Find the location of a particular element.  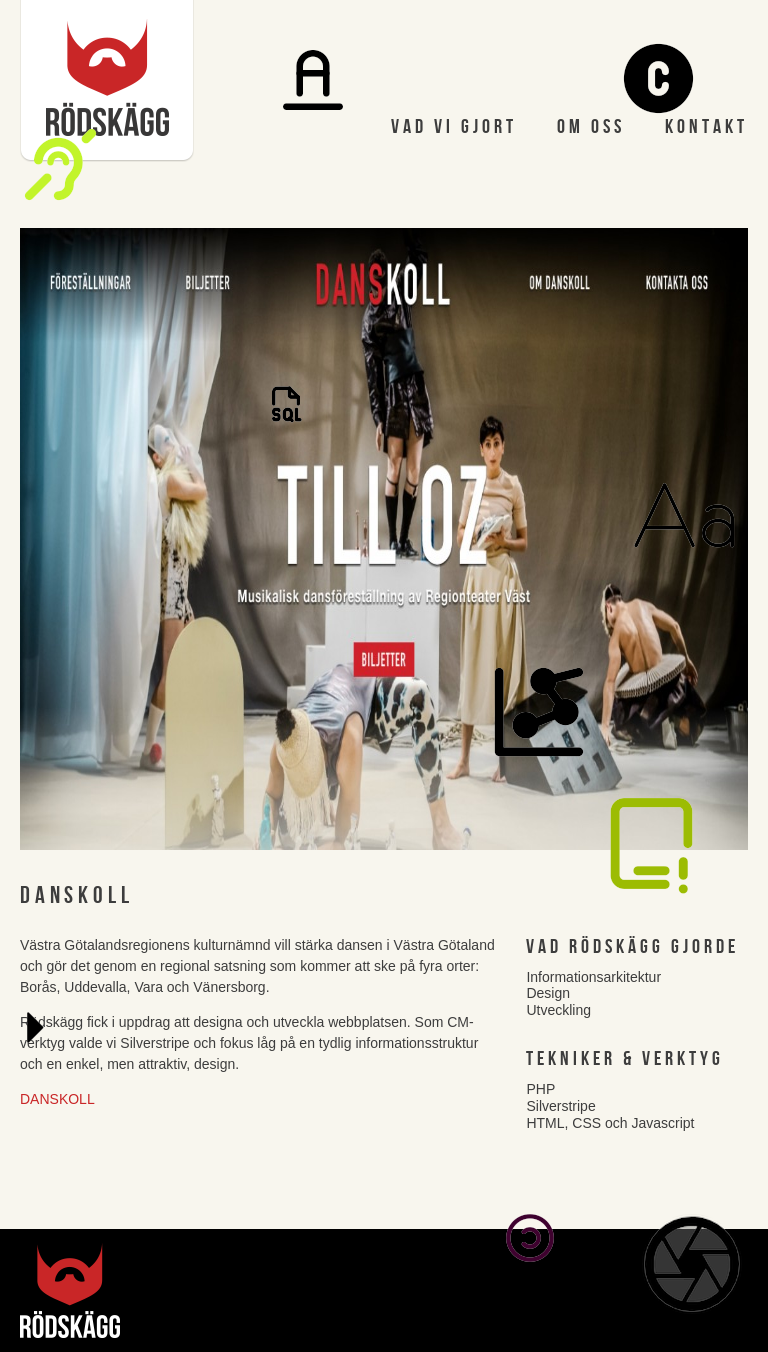

indicates copyleft licensing for content or software is located at coordinates (530, 1238).